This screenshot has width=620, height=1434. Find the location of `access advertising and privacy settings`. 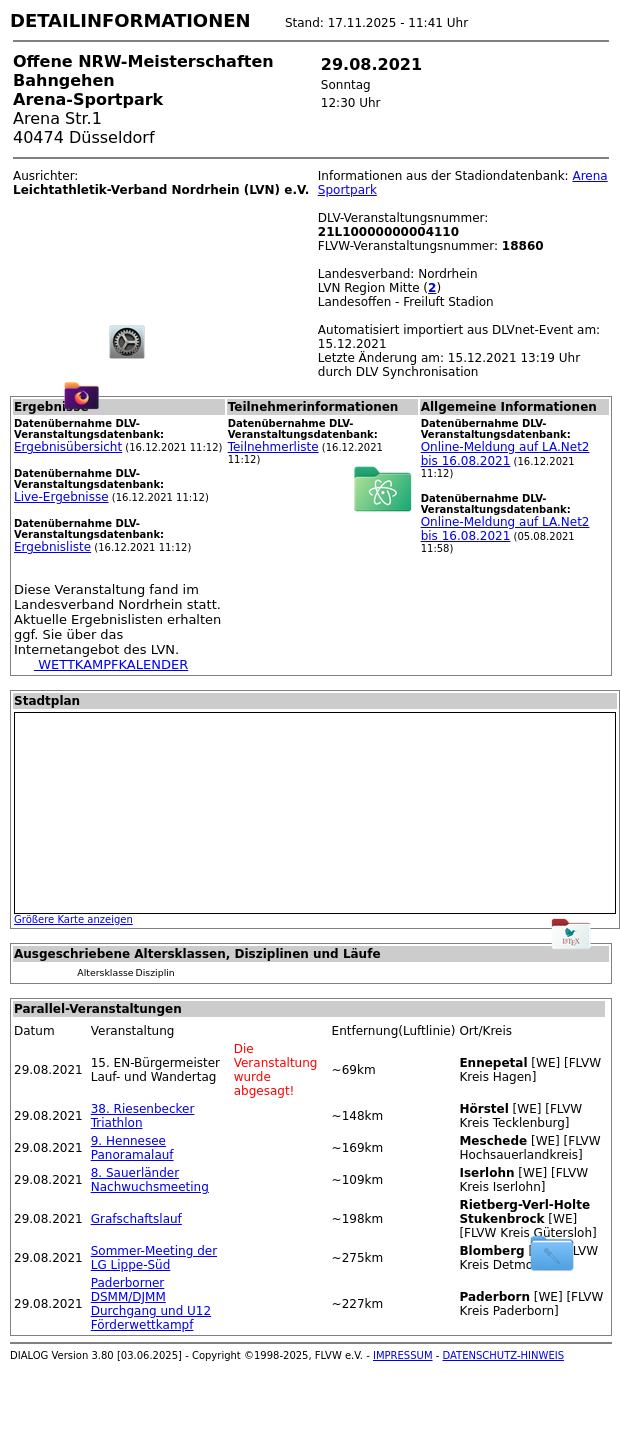

access advertising and privacy settings is located at coordinates (127, 342).